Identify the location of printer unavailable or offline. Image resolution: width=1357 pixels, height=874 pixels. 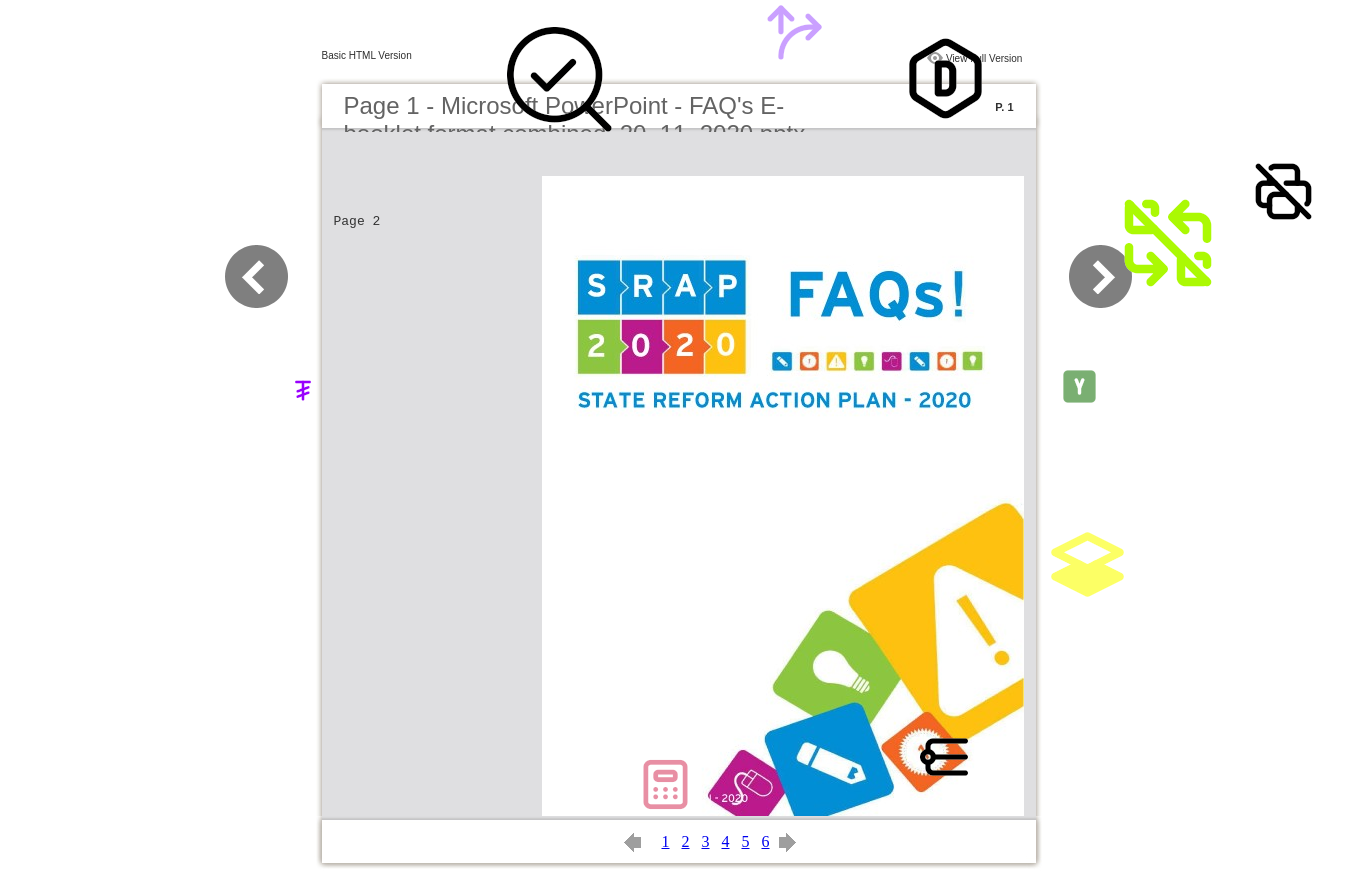
(1283, 191).